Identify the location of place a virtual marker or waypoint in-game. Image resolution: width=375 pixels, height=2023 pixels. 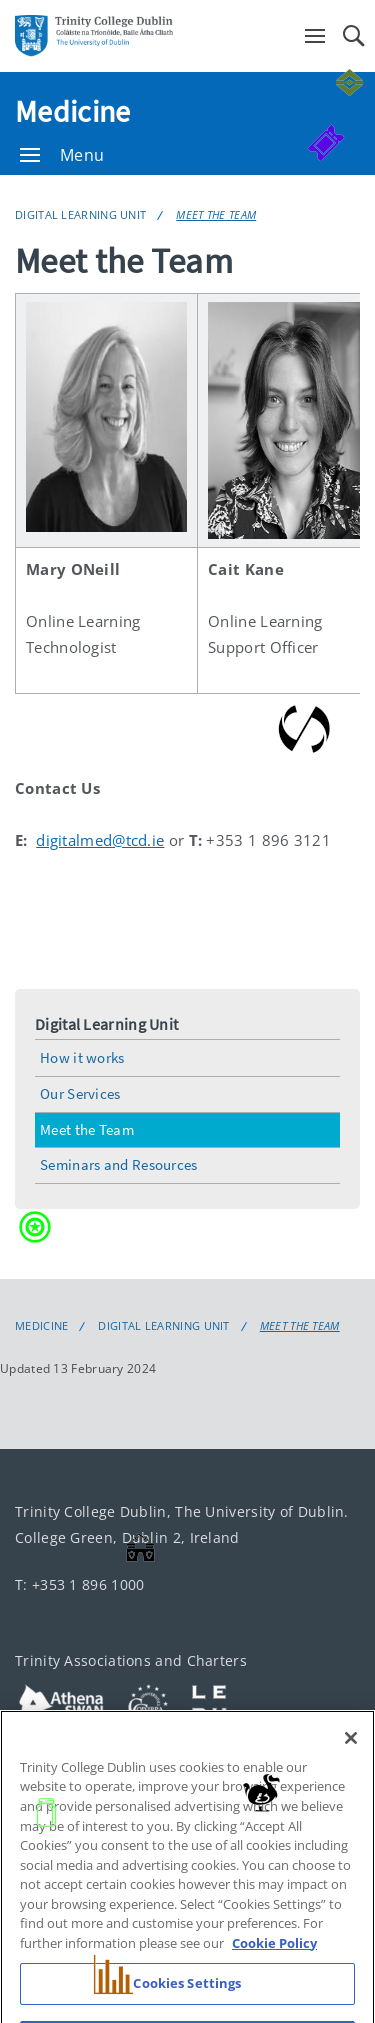
(349, 82).